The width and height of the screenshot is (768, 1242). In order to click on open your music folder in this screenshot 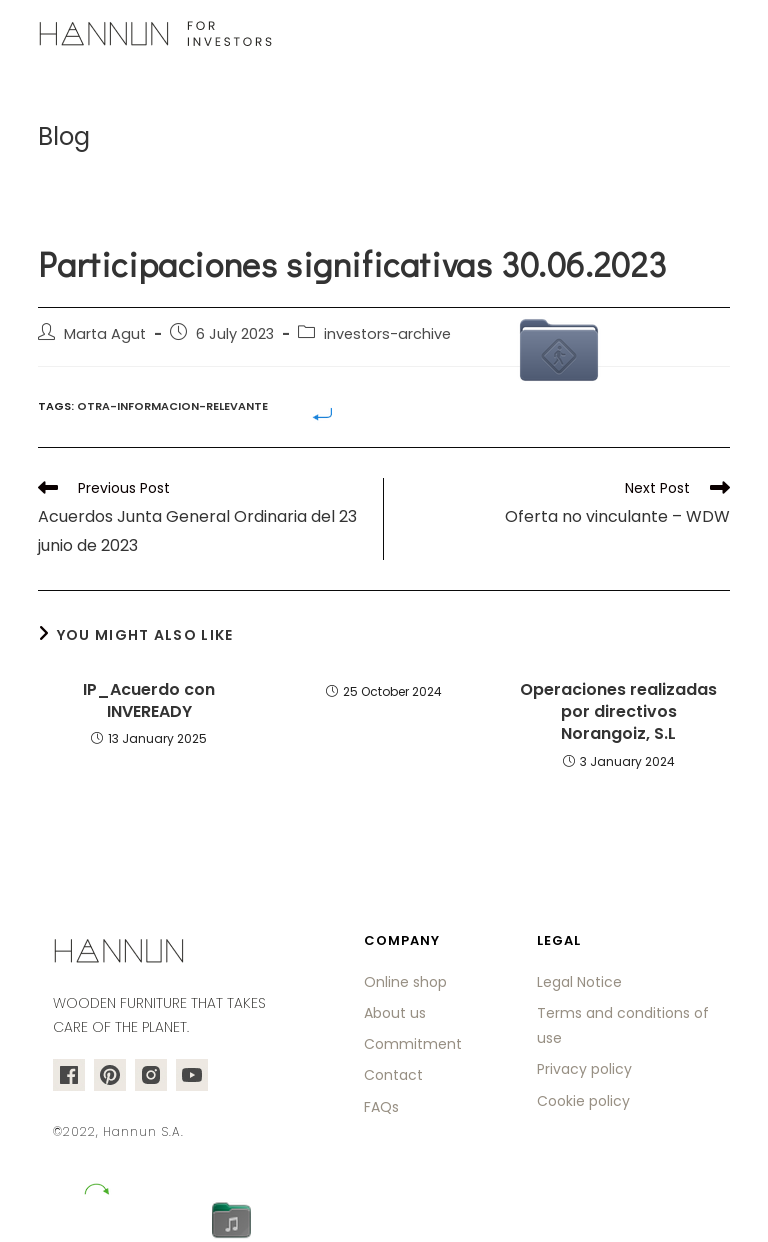, I will do `click(231, 1219)`.